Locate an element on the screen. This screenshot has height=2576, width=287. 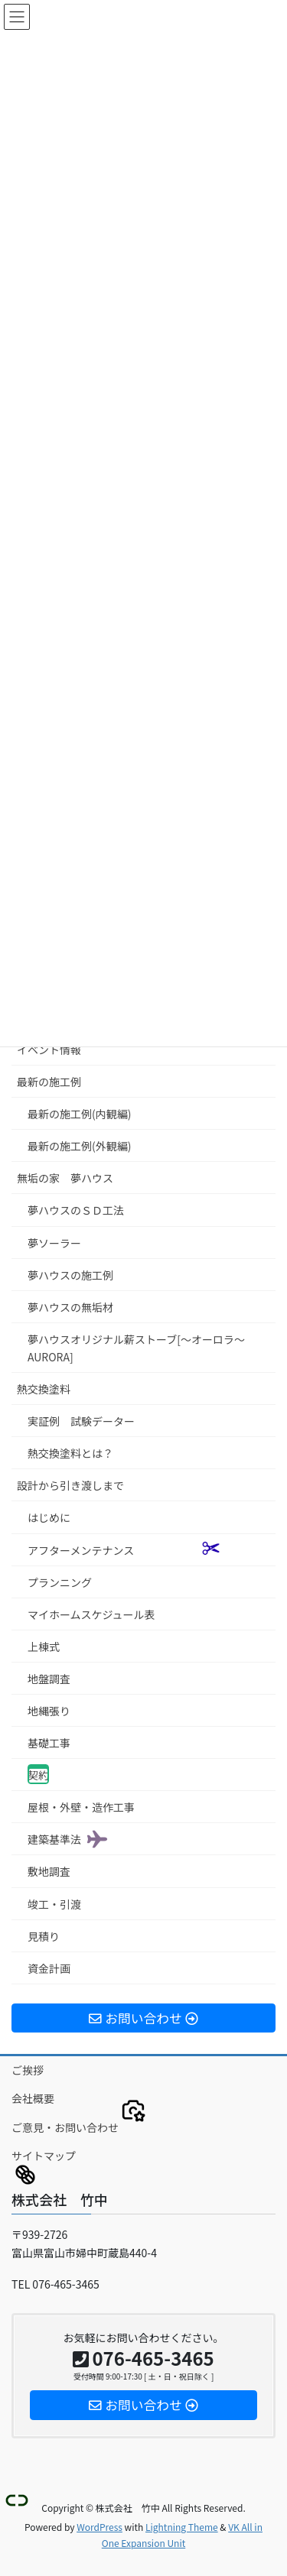
enable airplane mode is located at coordinates (97, 1839).